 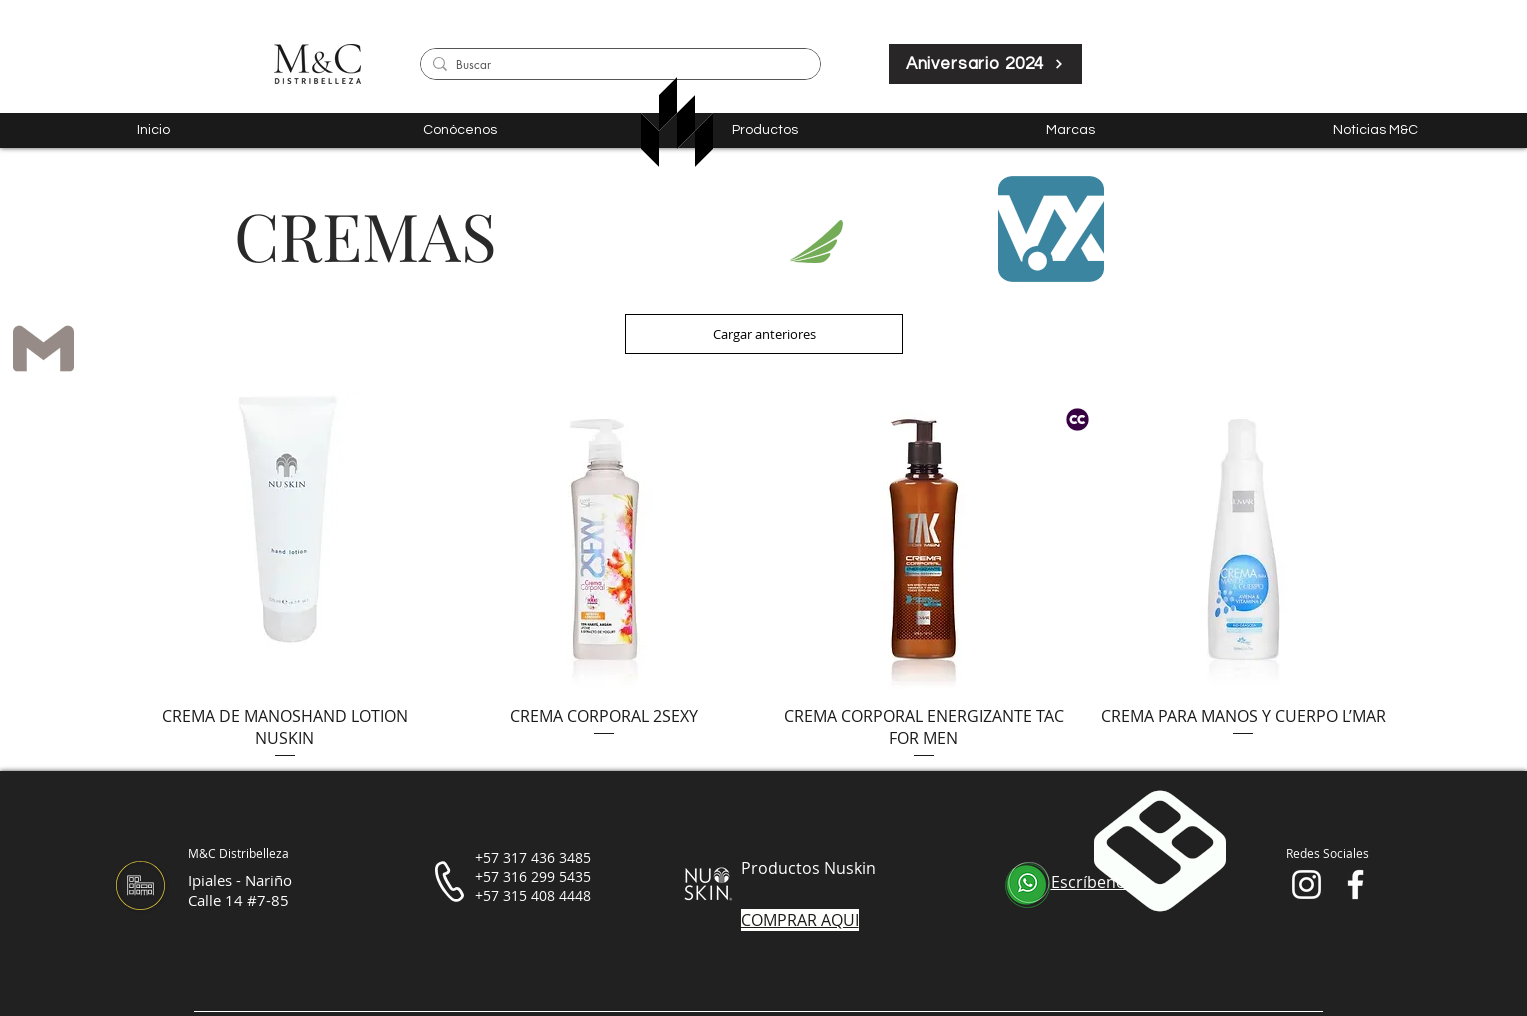 What do you see at coordinates (816, 241) in the screenshot?
I see `Ethiopian Airlines logo` at bounding box center [816, 241].